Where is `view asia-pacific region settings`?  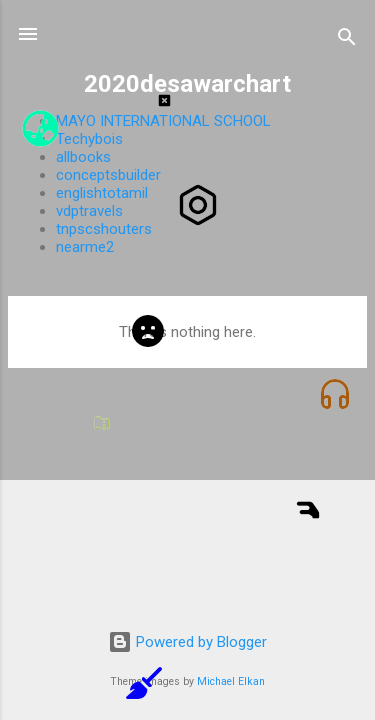 view asia-pacific region settings is located at coordinates (40, 128).